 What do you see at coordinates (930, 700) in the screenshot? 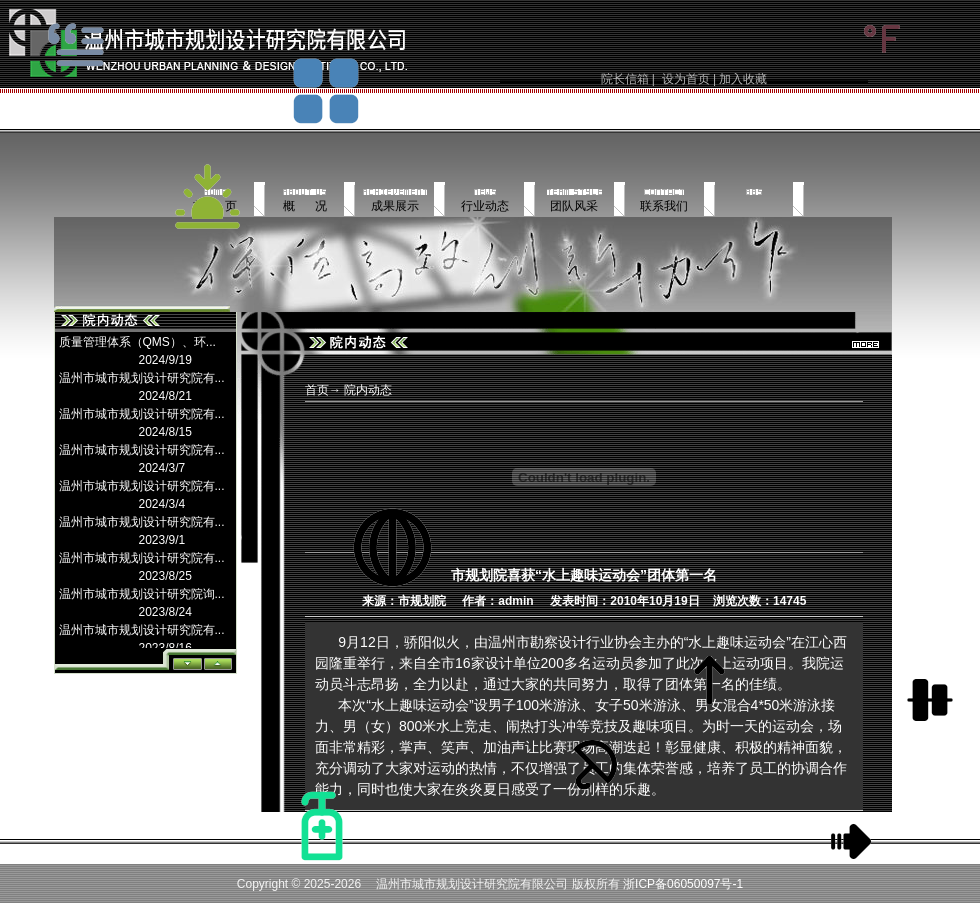
I see `align selected objects to vertical center` at bounding box center [930, 700].